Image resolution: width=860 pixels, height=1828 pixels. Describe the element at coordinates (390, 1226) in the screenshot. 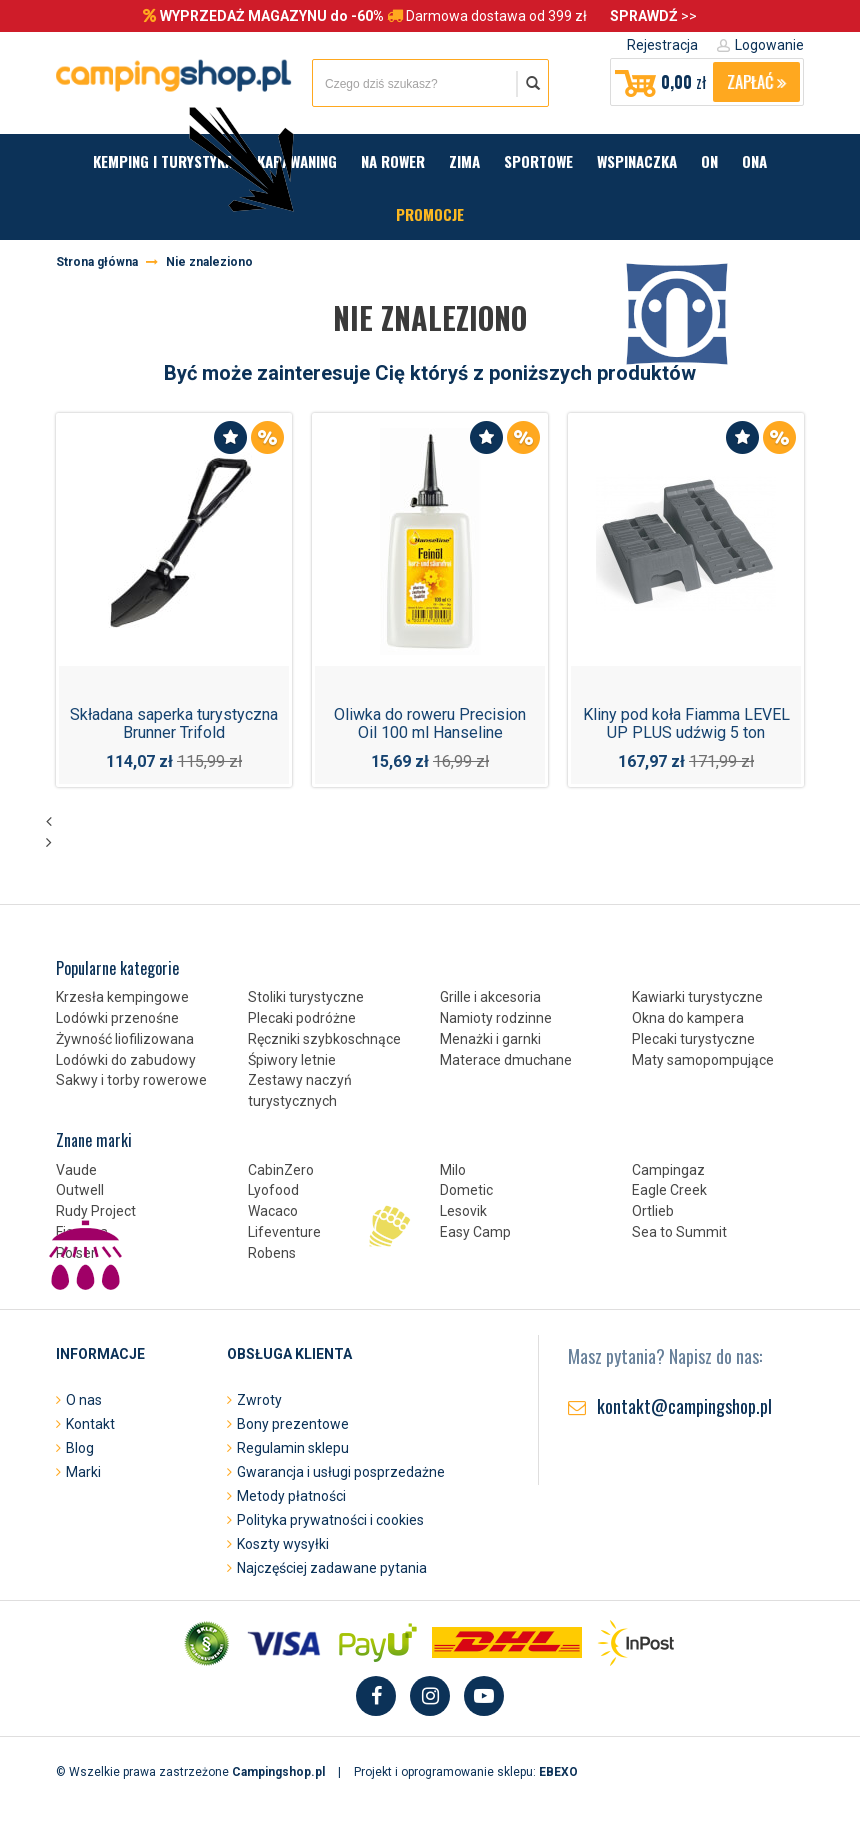

I see `select a melee or unarmed combat skill` at that location.